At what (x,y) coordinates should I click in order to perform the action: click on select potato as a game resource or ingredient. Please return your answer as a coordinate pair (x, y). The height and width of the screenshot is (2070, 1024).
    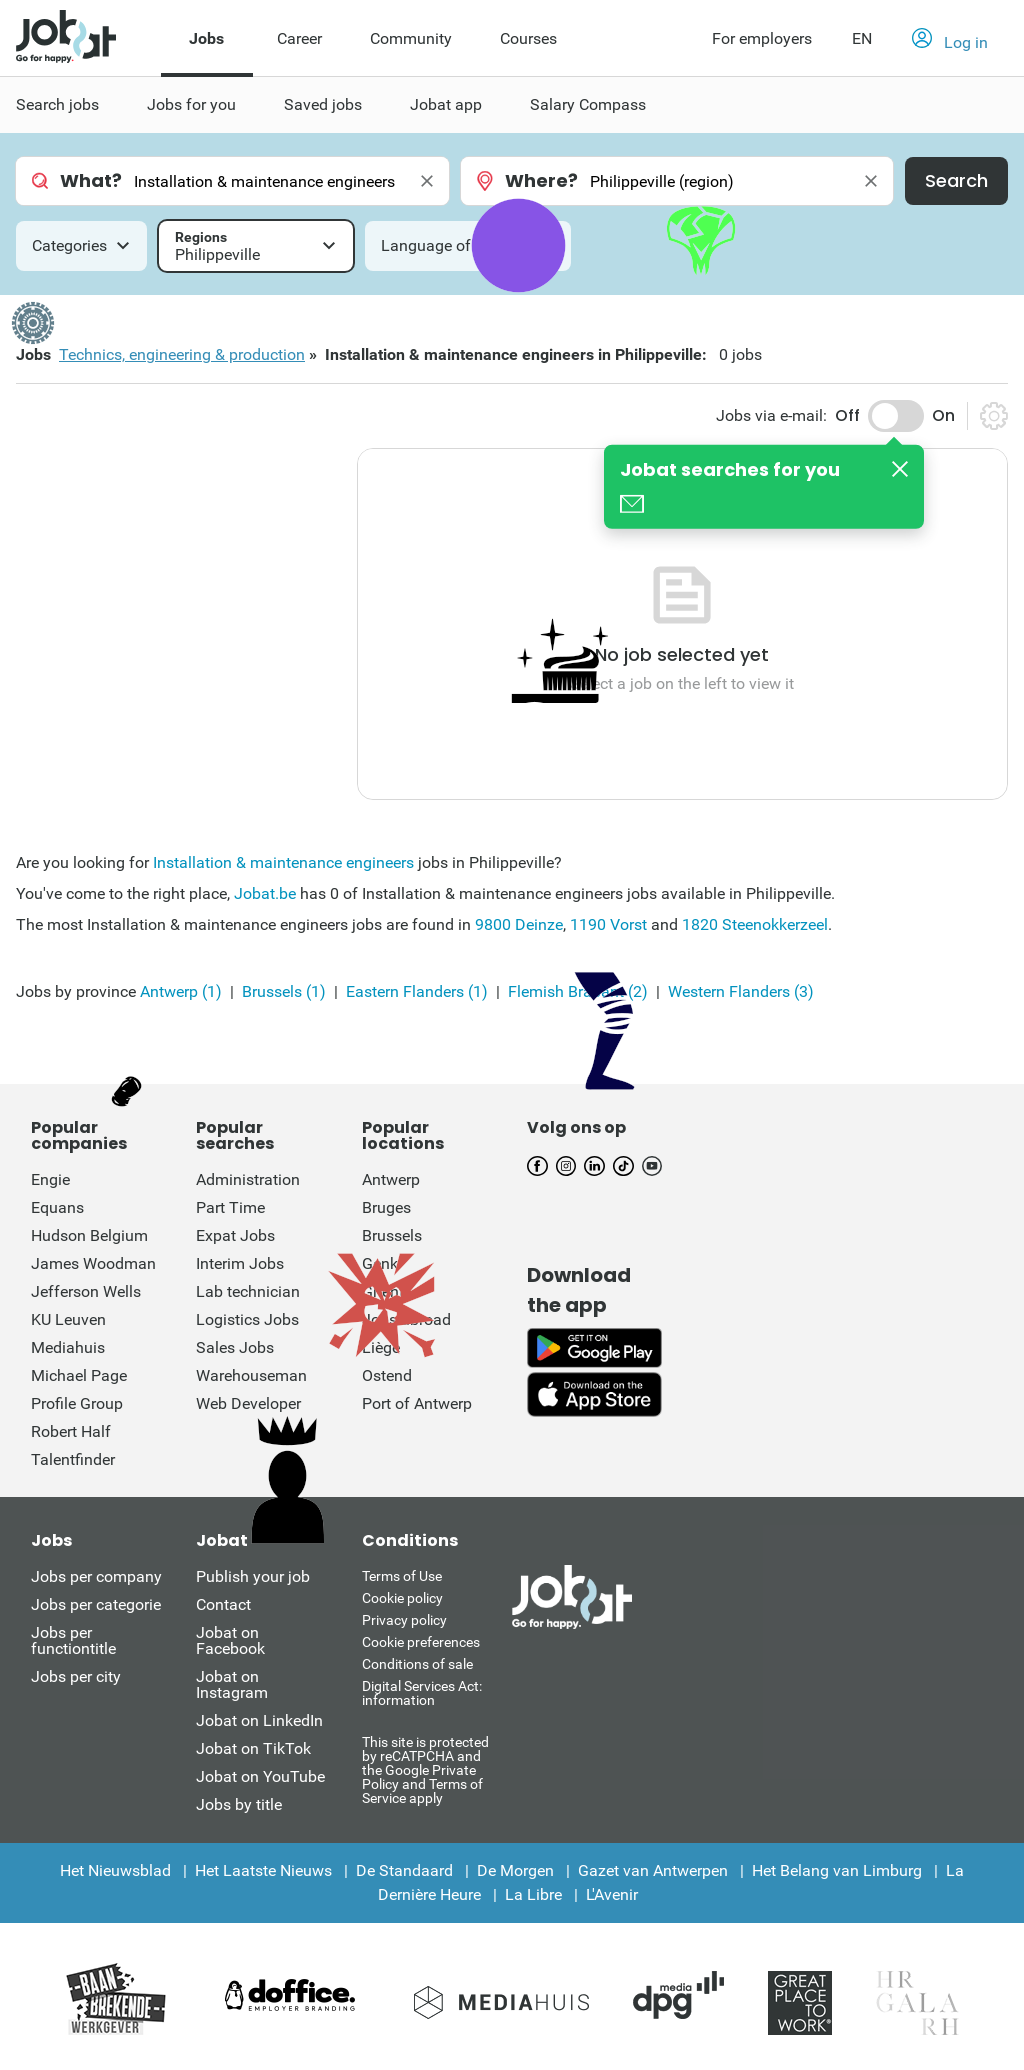
    Looking at the image, I should click on (126, 1091).